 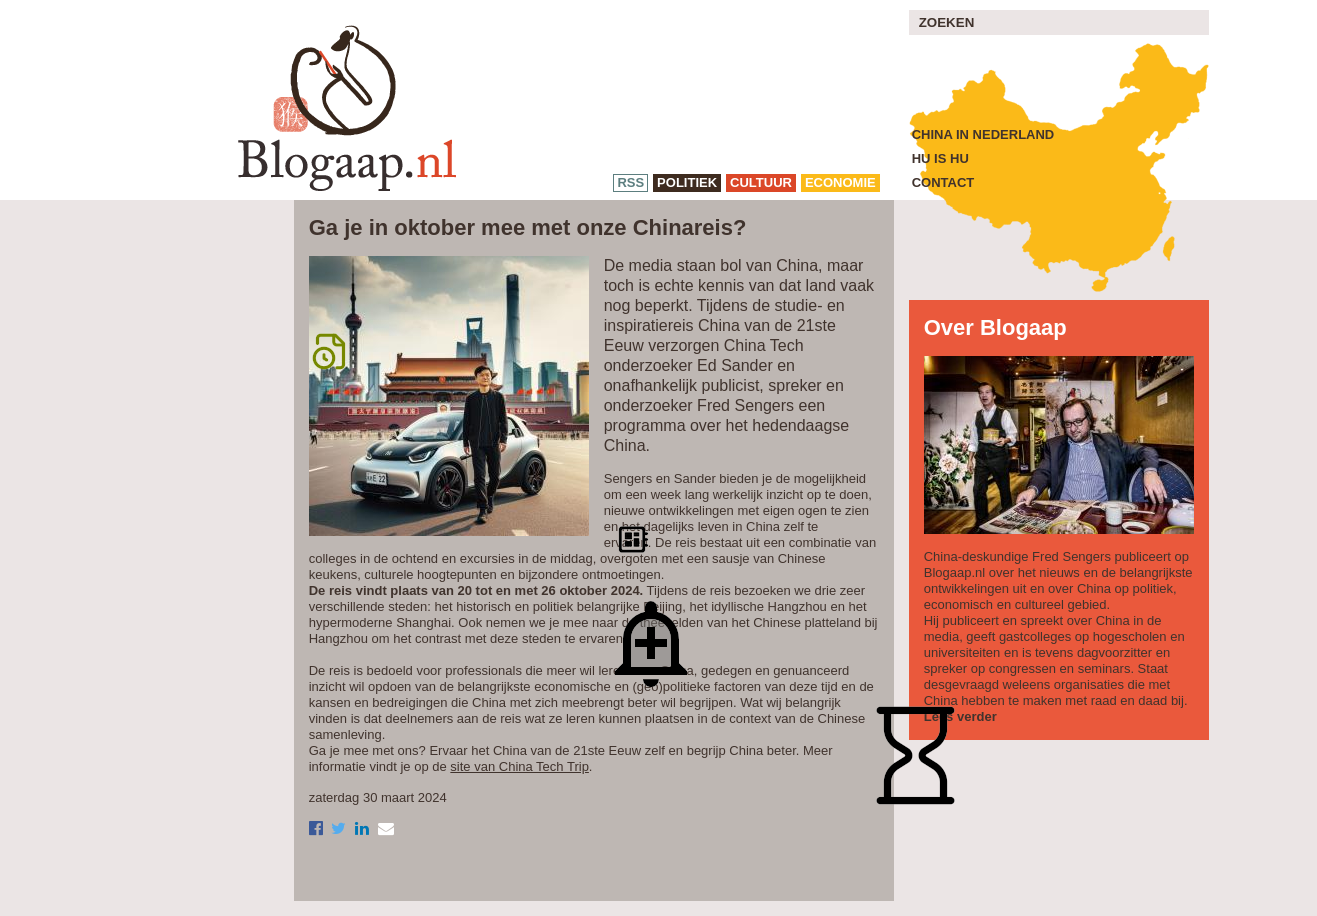 I want to click on add a new alert or notification, so click(x=651, y=643).